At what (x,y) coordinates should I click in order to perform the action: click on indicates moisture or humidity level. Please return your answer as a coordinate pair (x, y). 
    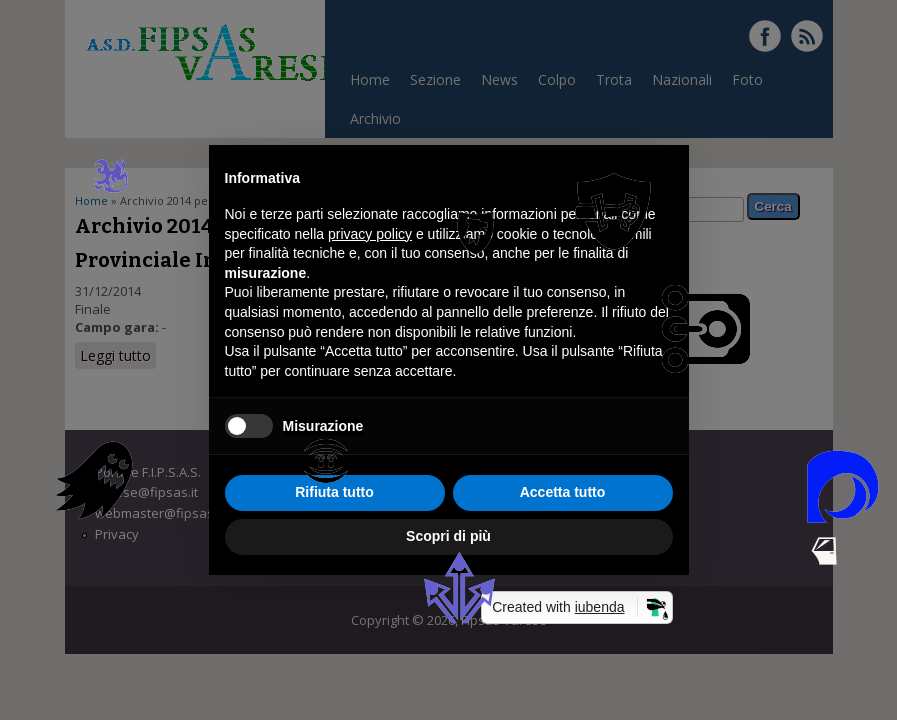
    Looking at the image, I should click on (657, 609).